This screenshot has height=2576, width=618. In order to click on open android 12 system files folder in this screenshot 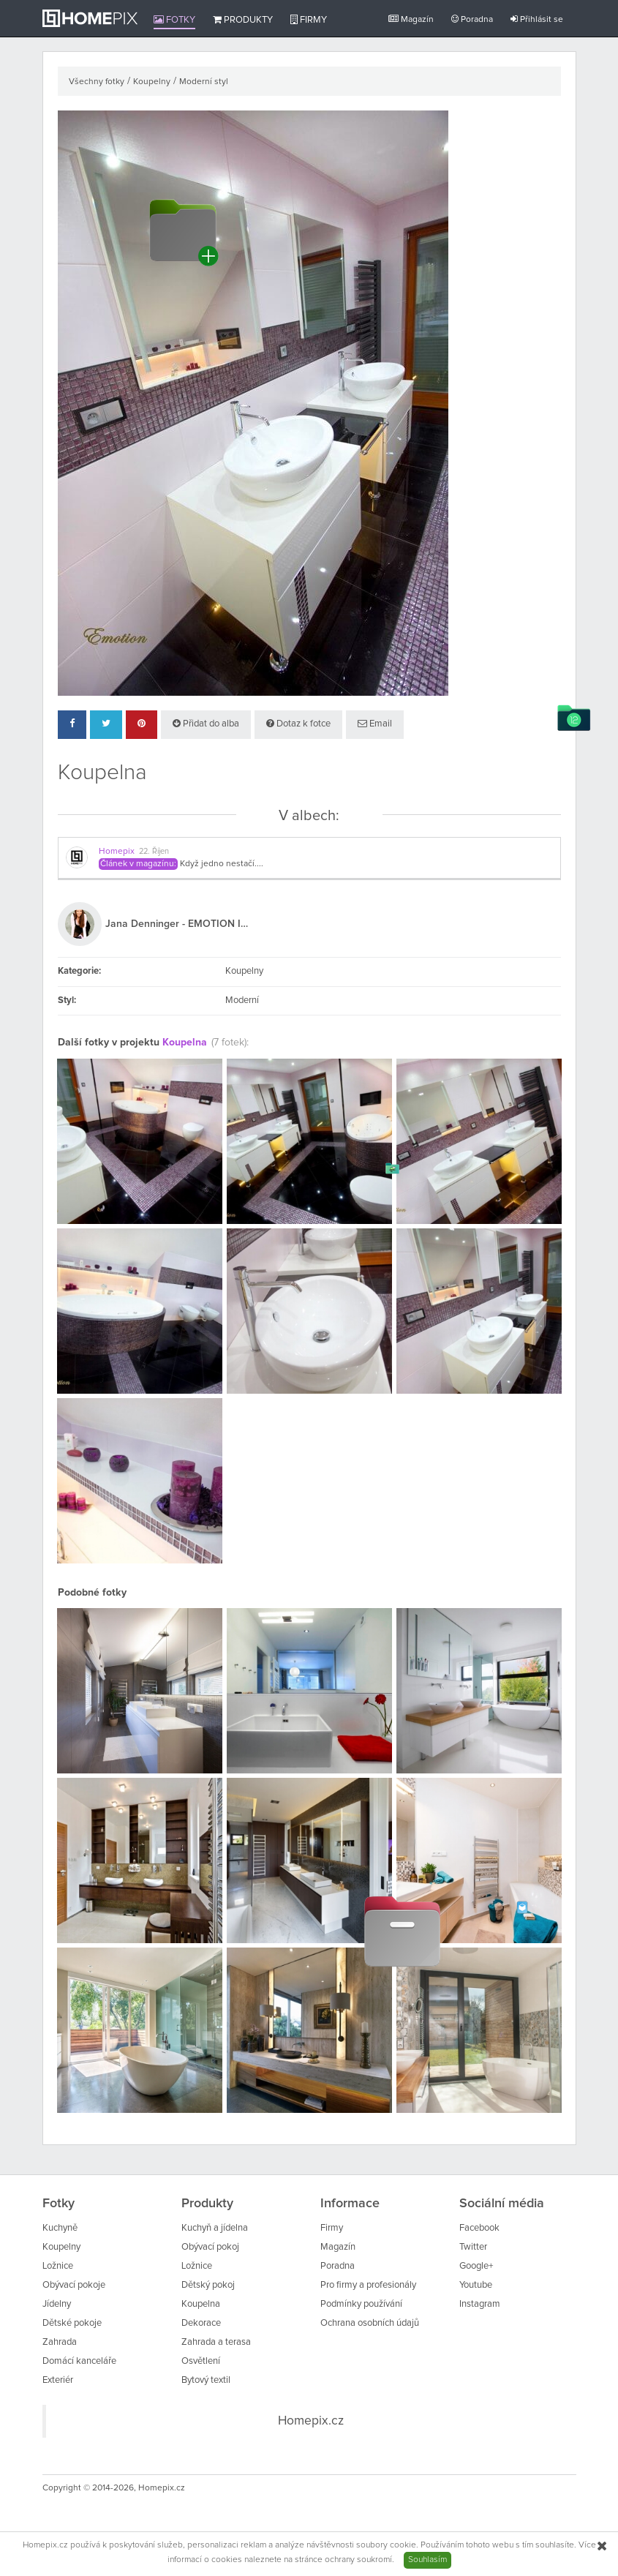, I will do `click(573, 718)`.